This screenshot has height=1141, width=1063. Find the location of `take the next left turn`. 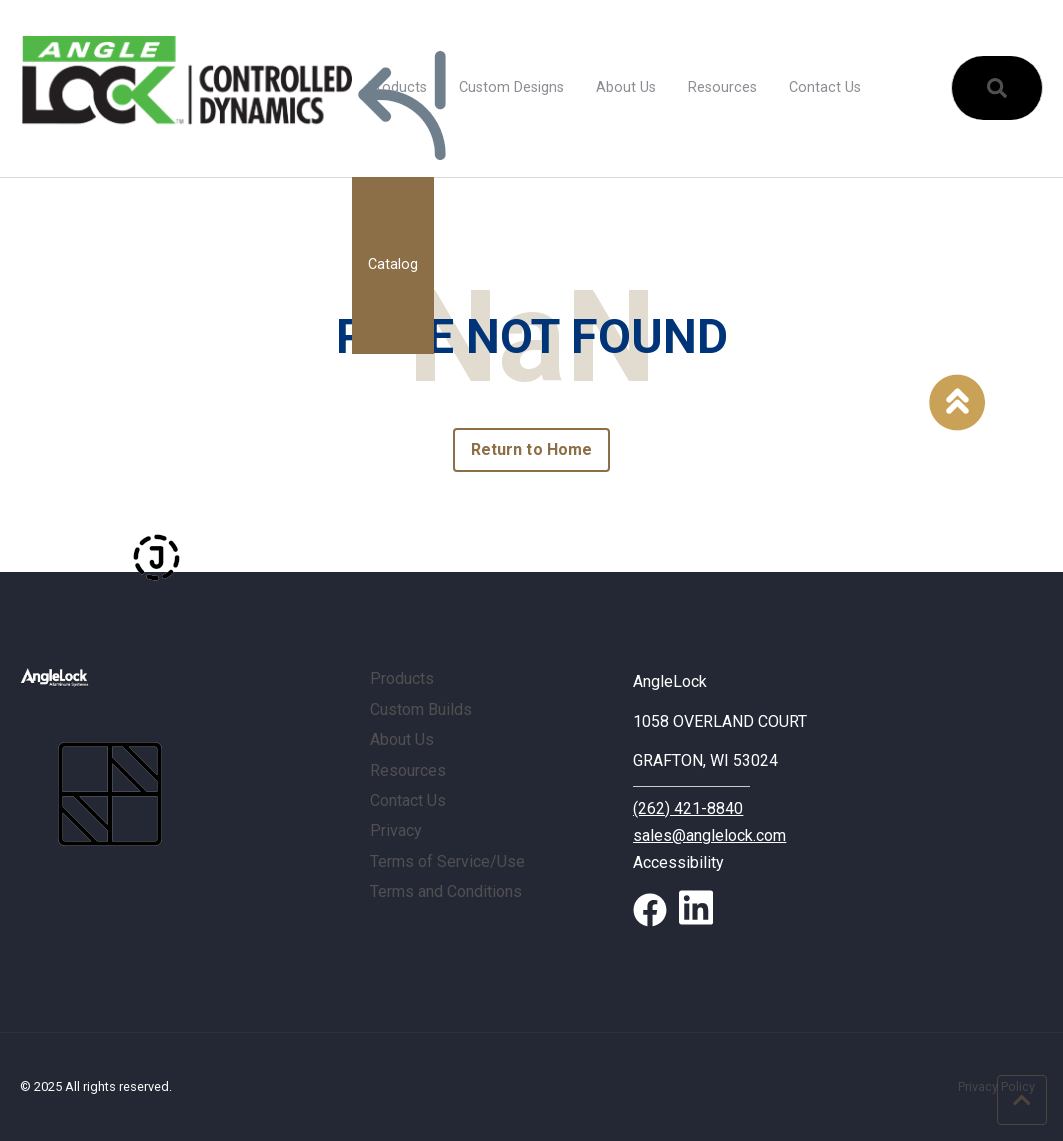

take the next left turn is located at coordinates (407, 105).